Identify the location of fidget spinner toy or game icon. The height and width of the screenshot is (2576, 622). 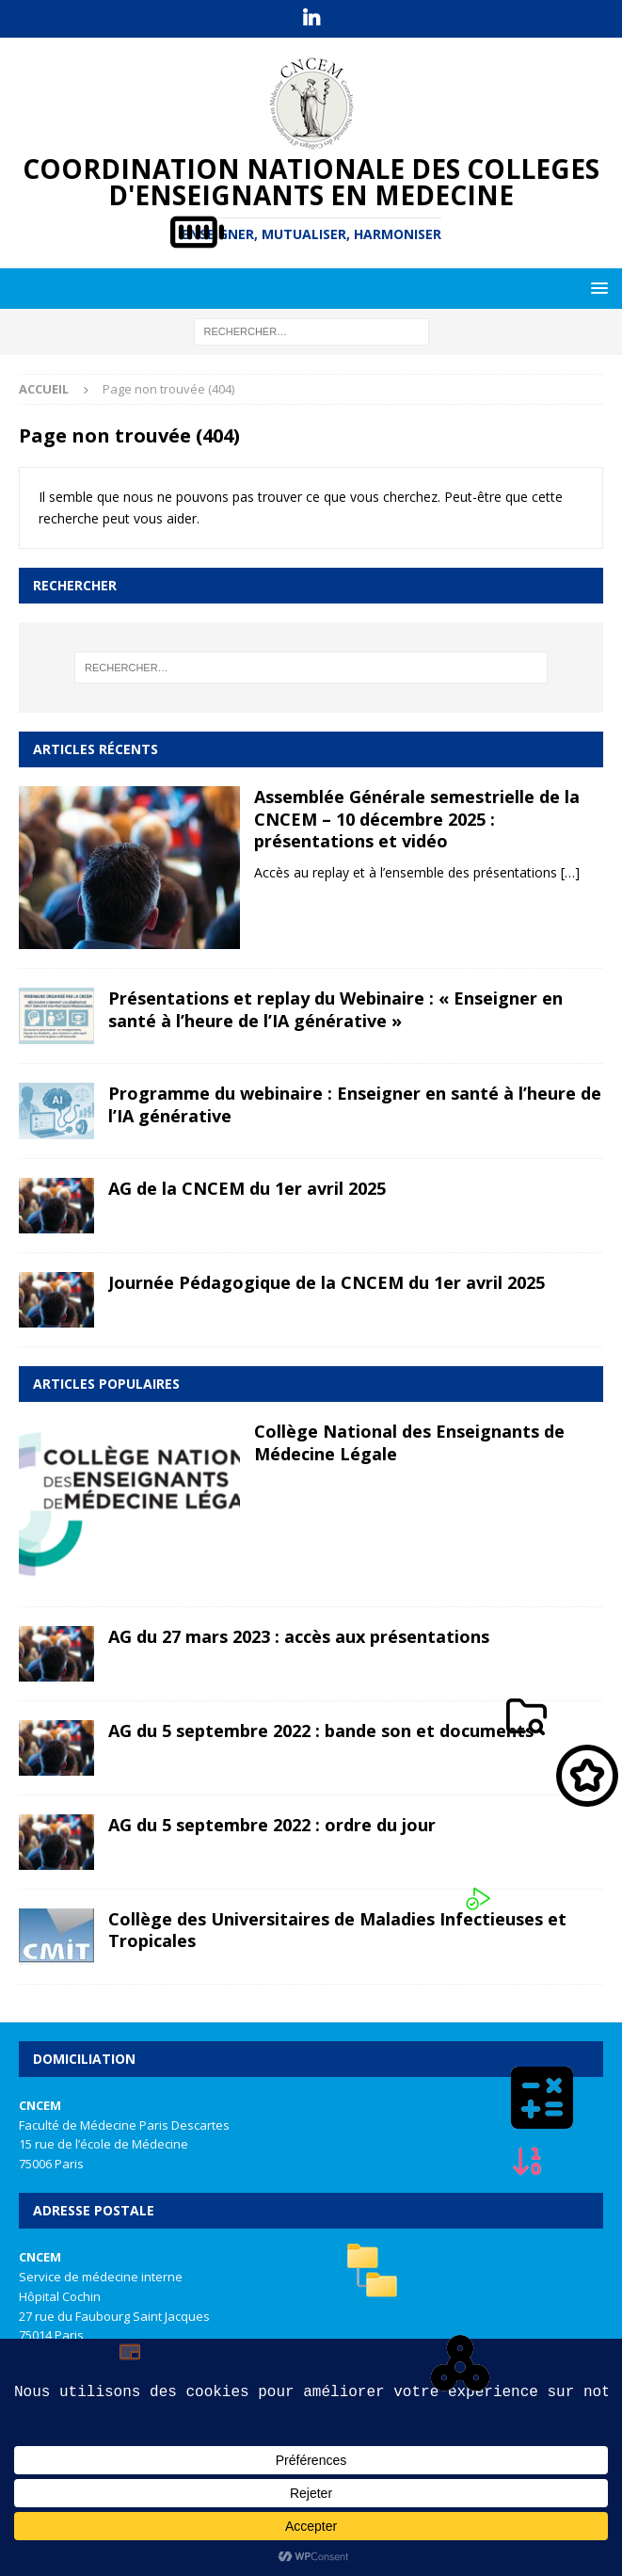
(460, 2367).